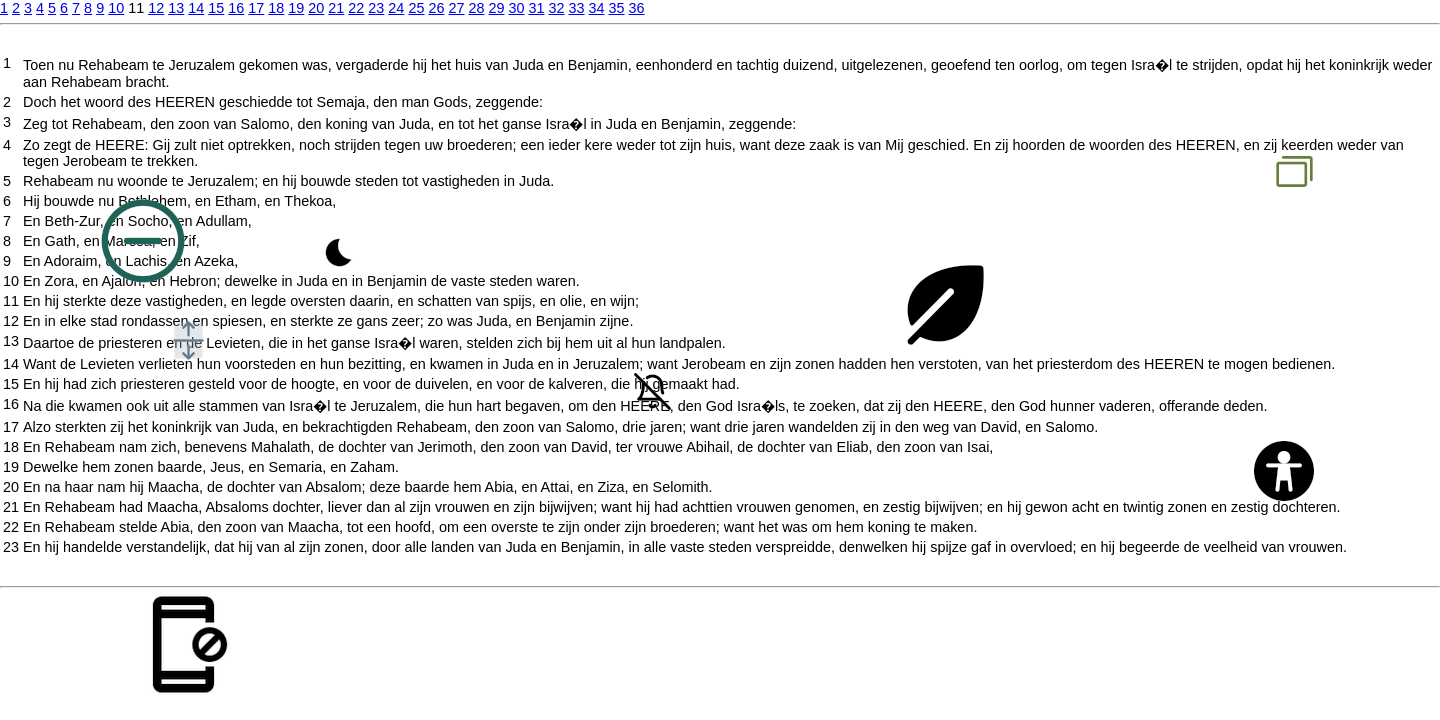 This screenshot has width=1440, height=720. Describe the element at coordinates (339, 252) in the screenshot. I see `enable bedtime or sleep mode` at that location.